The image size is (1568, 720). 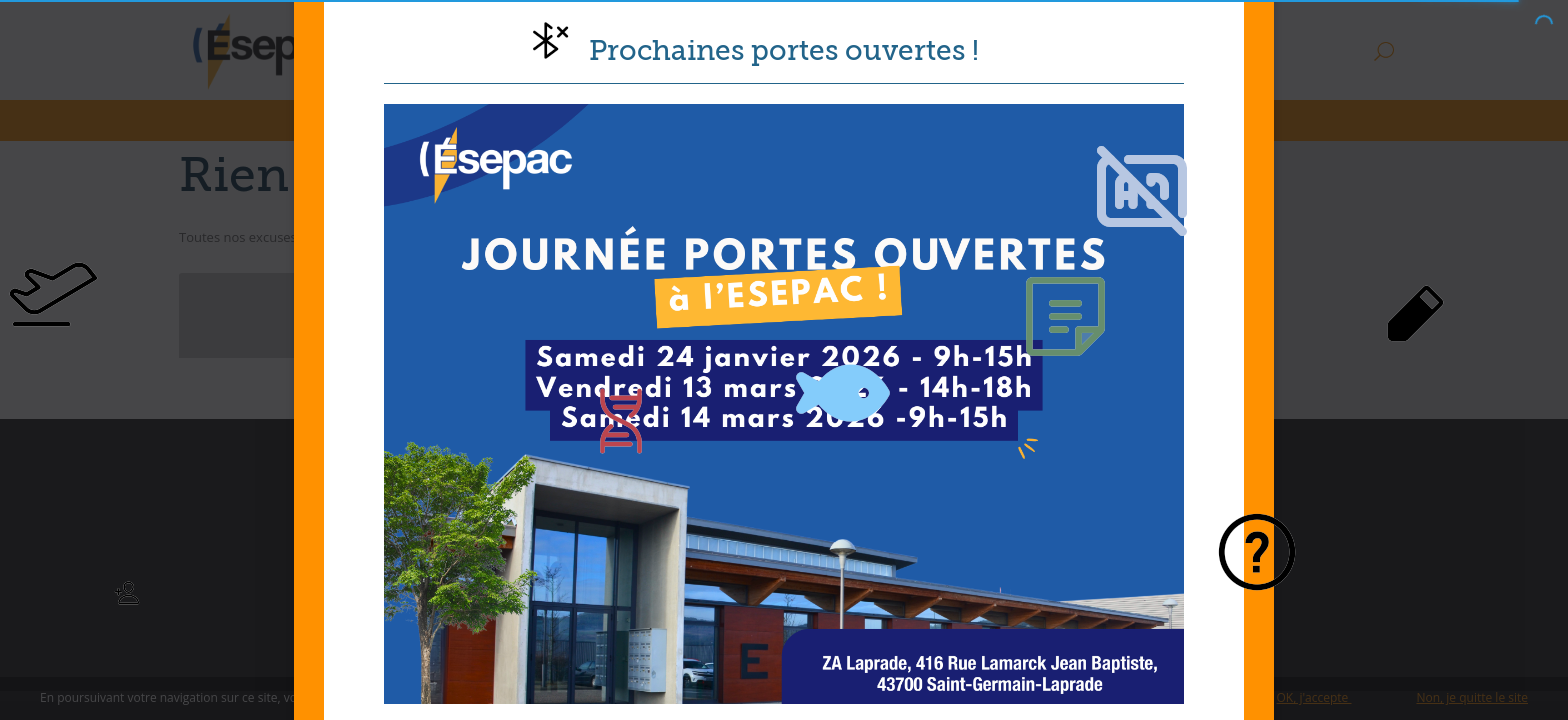 What do you see at coordinates (548, 40) in the screenshot?
I see `bluetooth is disabled or unavailable` at bounding box center [548, 40].